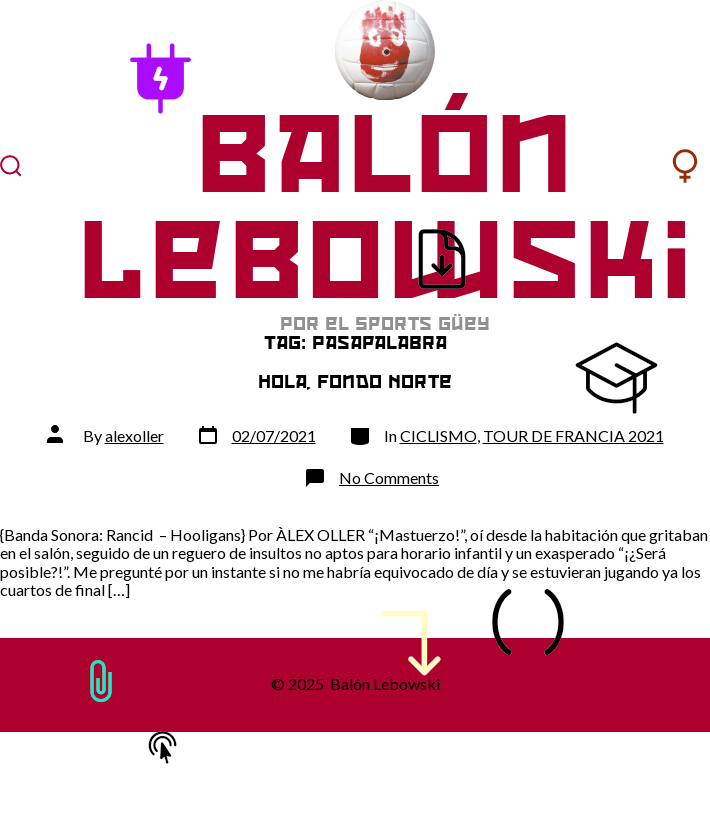  What do you see at coordinates (101, 681) in the screenshot?
I see `attach a file to your message` at bounding box center [101, 681].